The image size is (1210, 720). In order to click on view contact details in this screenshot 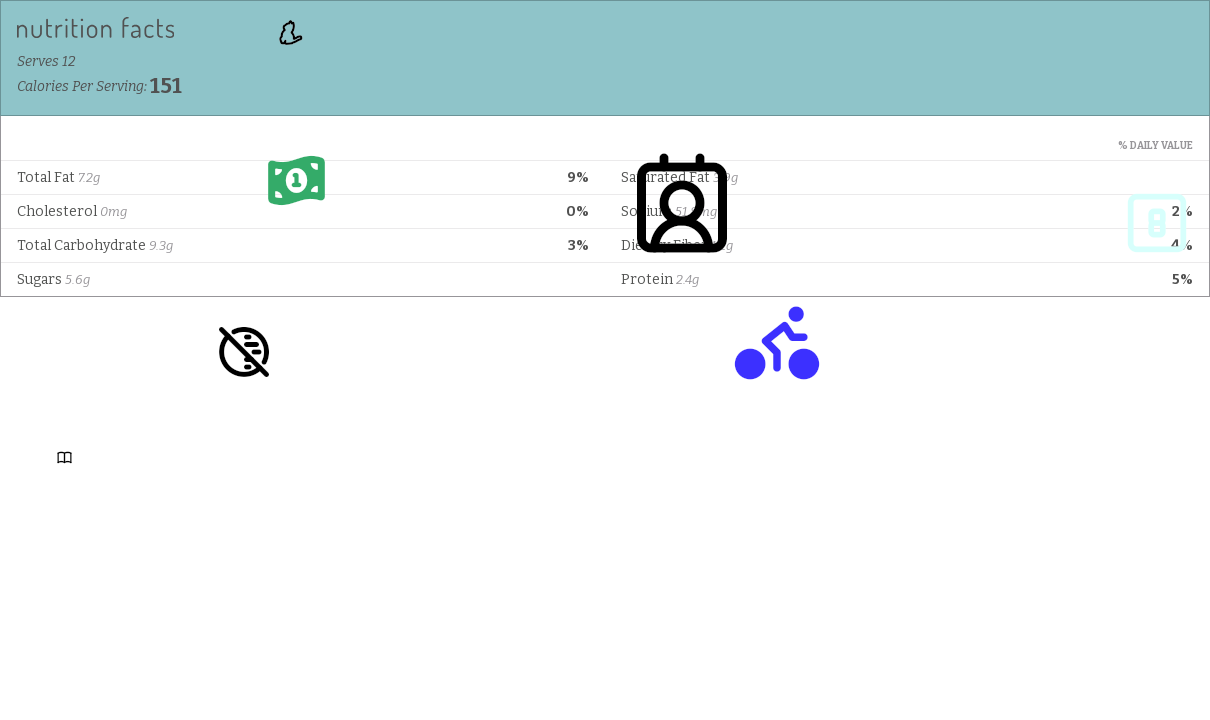, I will do `click(682, 203)`.